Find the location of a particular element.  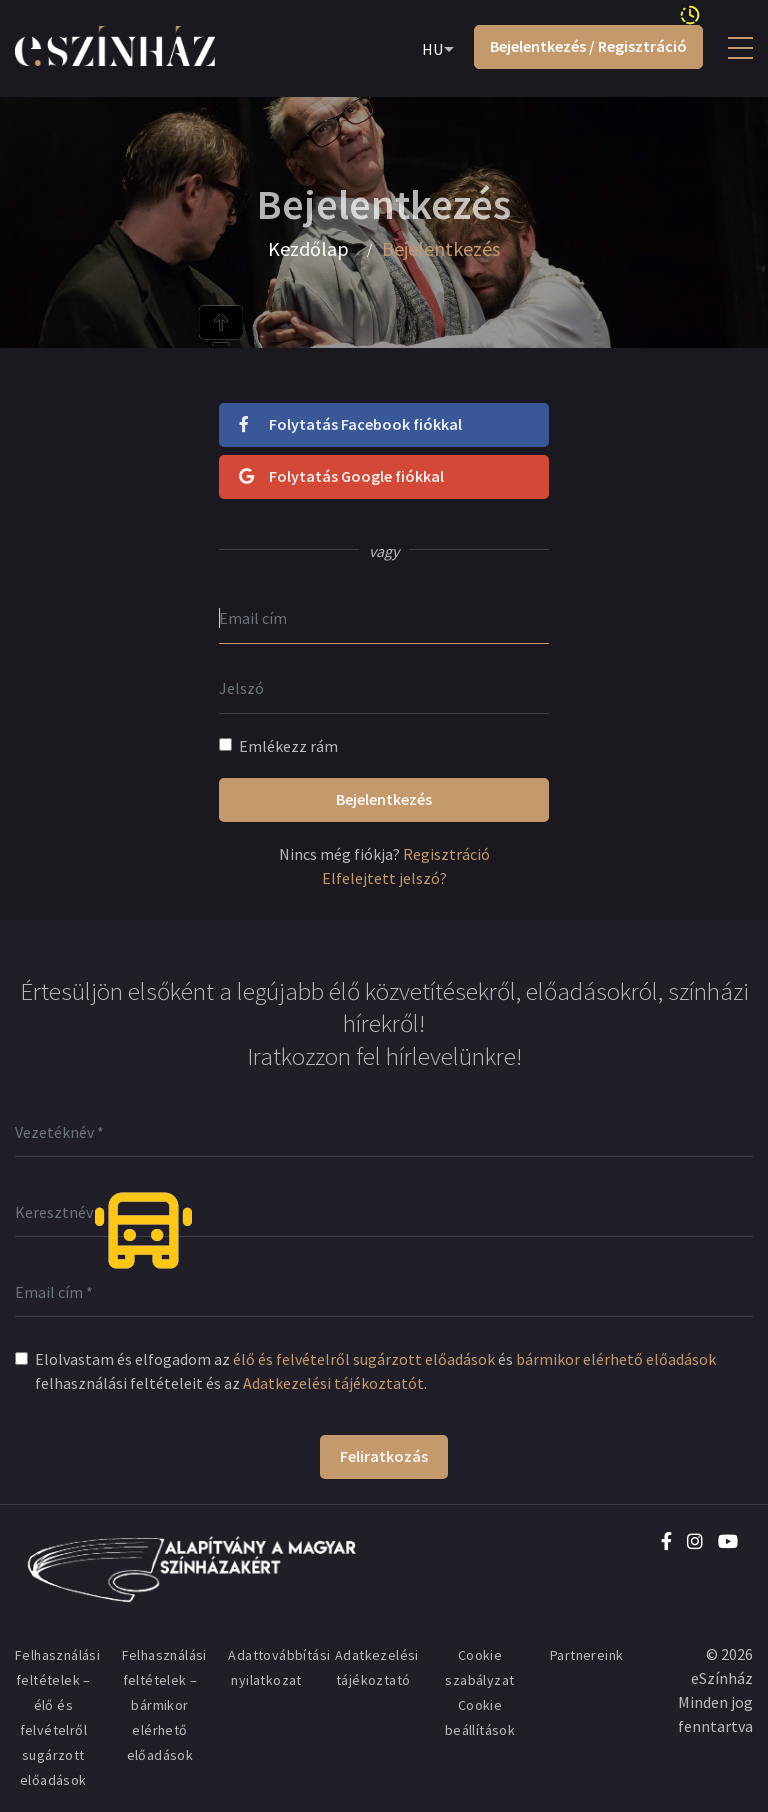

view bus routes or schedules is located at coordinates (143, 1230).